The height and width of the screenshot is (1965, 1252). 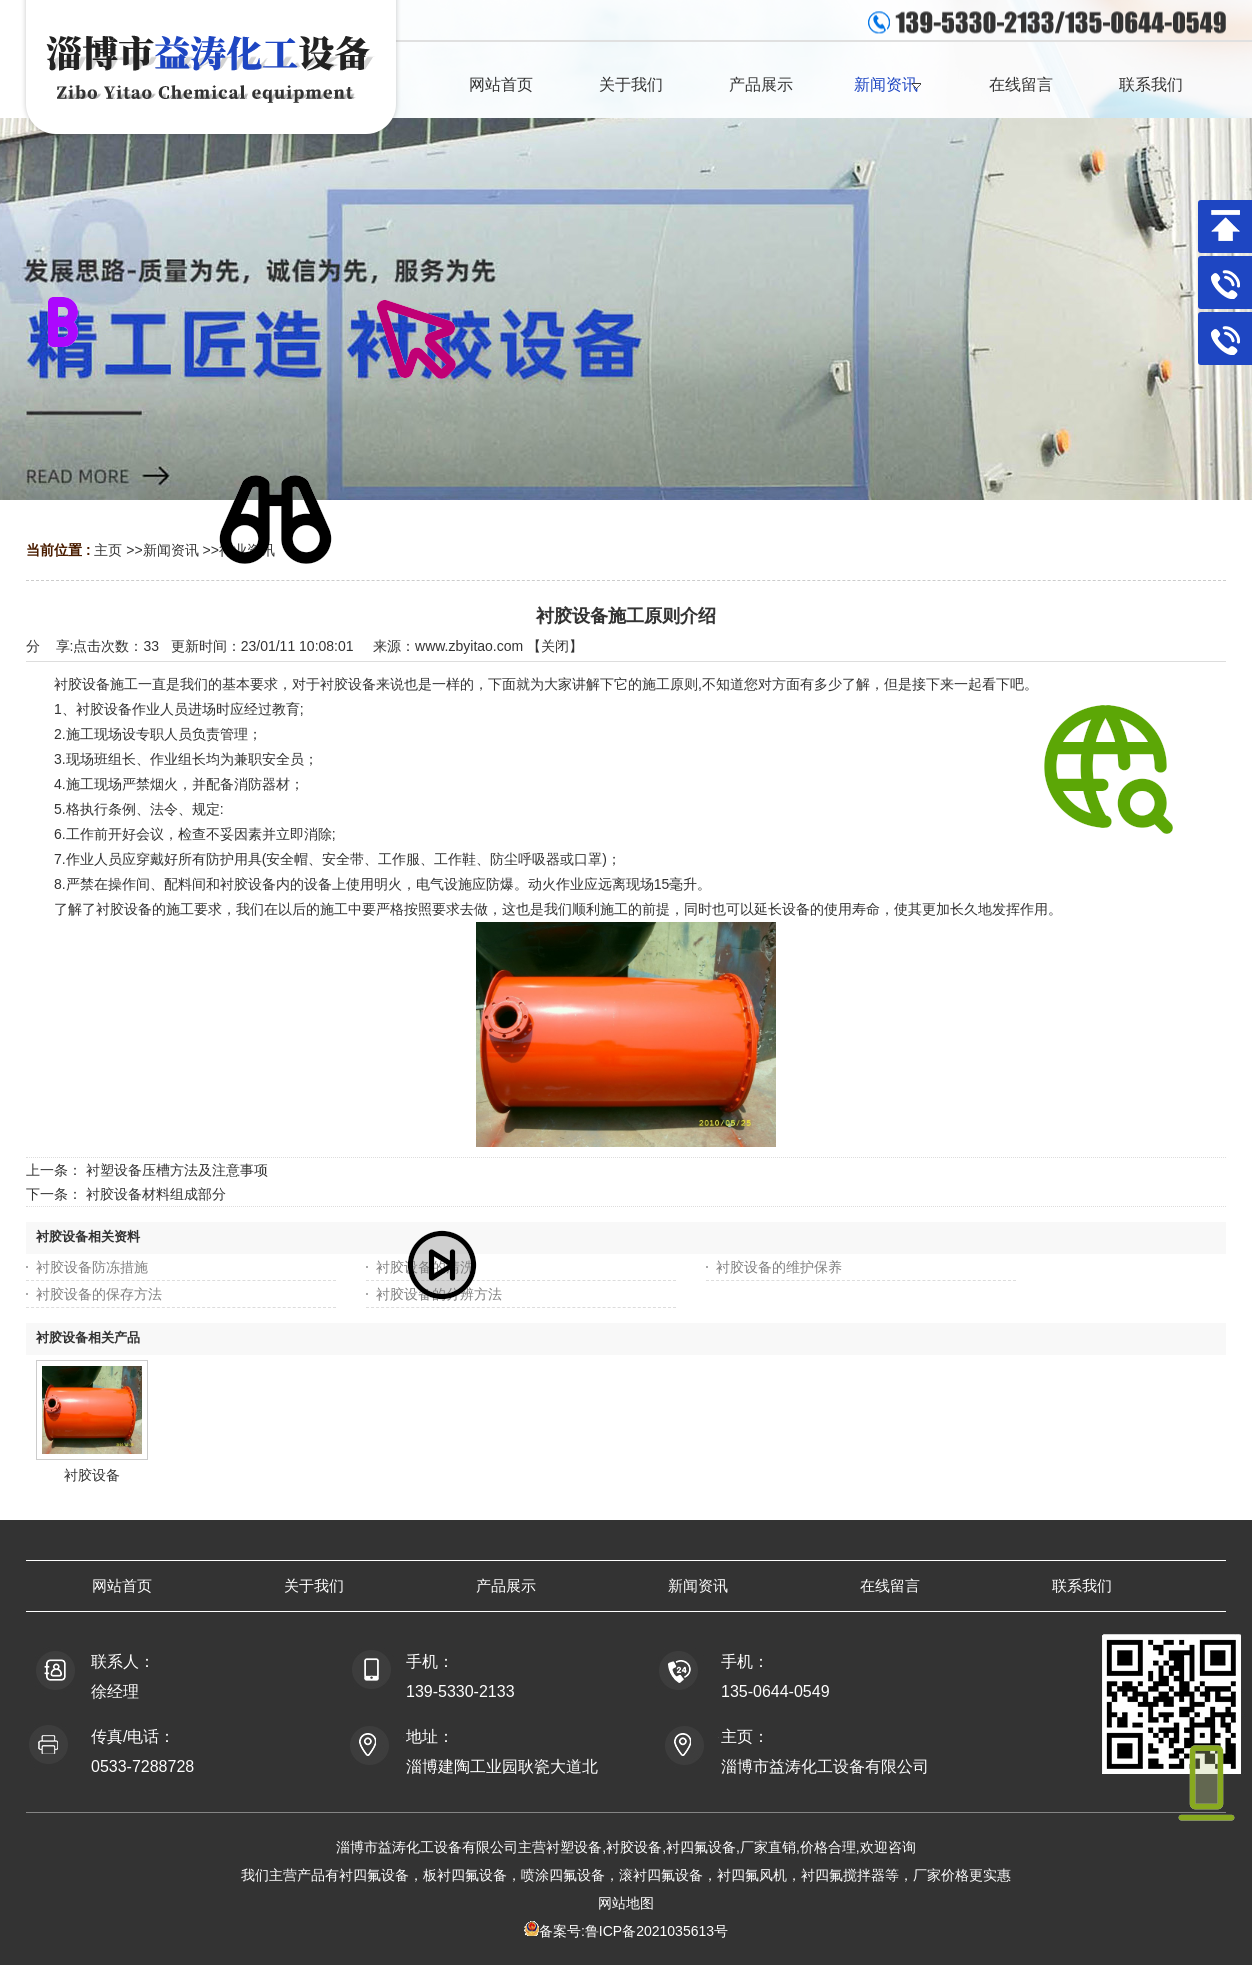 I want to click on search the web or browse the internet, so click(x=1105, y=766).